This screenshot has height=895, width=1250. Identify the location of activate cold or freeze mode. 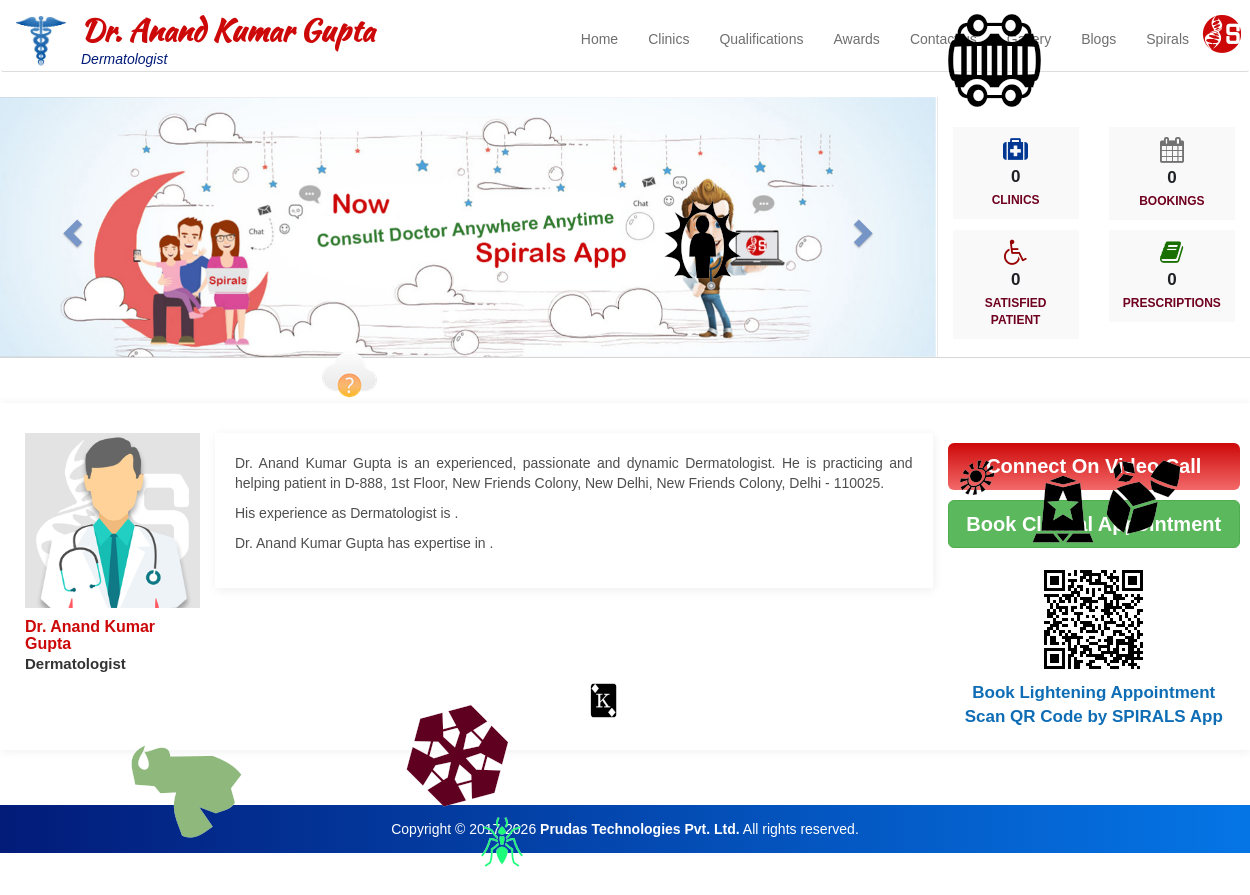
(458, 756).